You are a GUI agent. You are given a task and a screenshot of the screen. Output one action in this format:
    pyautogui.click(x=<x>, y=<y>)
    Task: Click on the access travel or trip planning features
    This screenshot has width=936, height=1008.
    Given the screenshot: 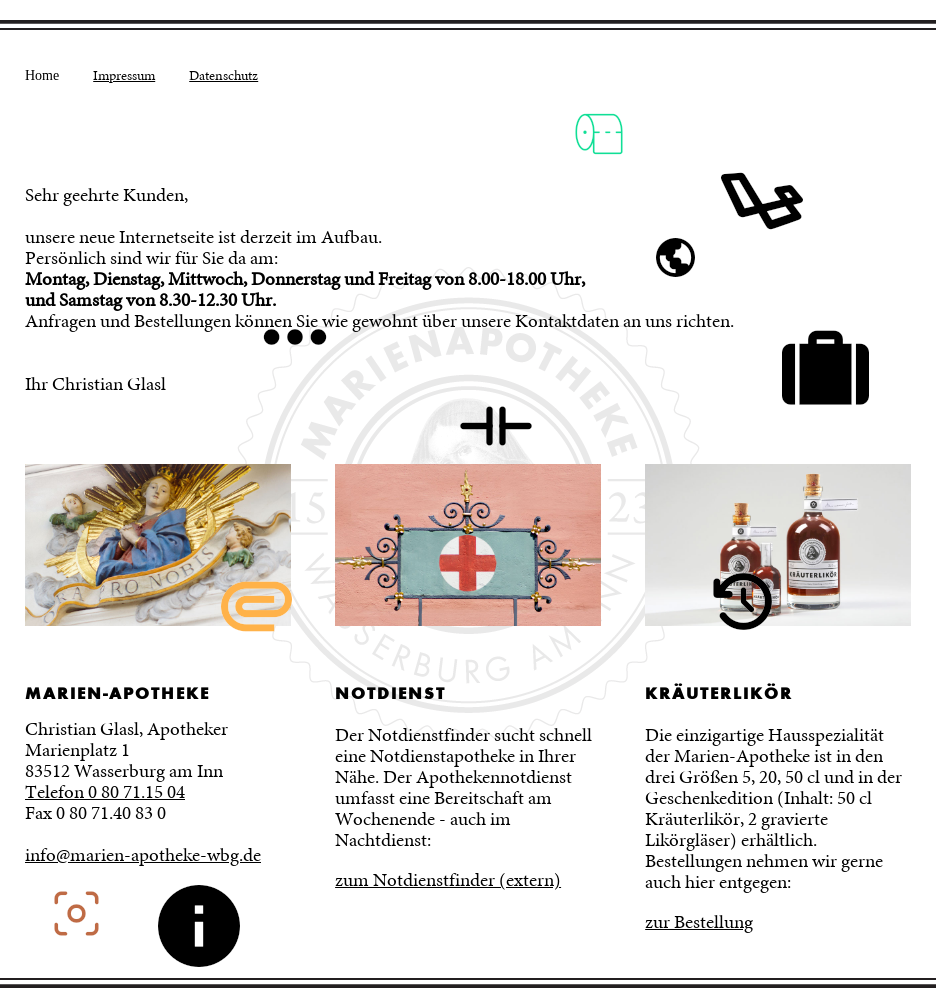 What is the action you would take?
    pyautogui.click(x=825, y=365)
    